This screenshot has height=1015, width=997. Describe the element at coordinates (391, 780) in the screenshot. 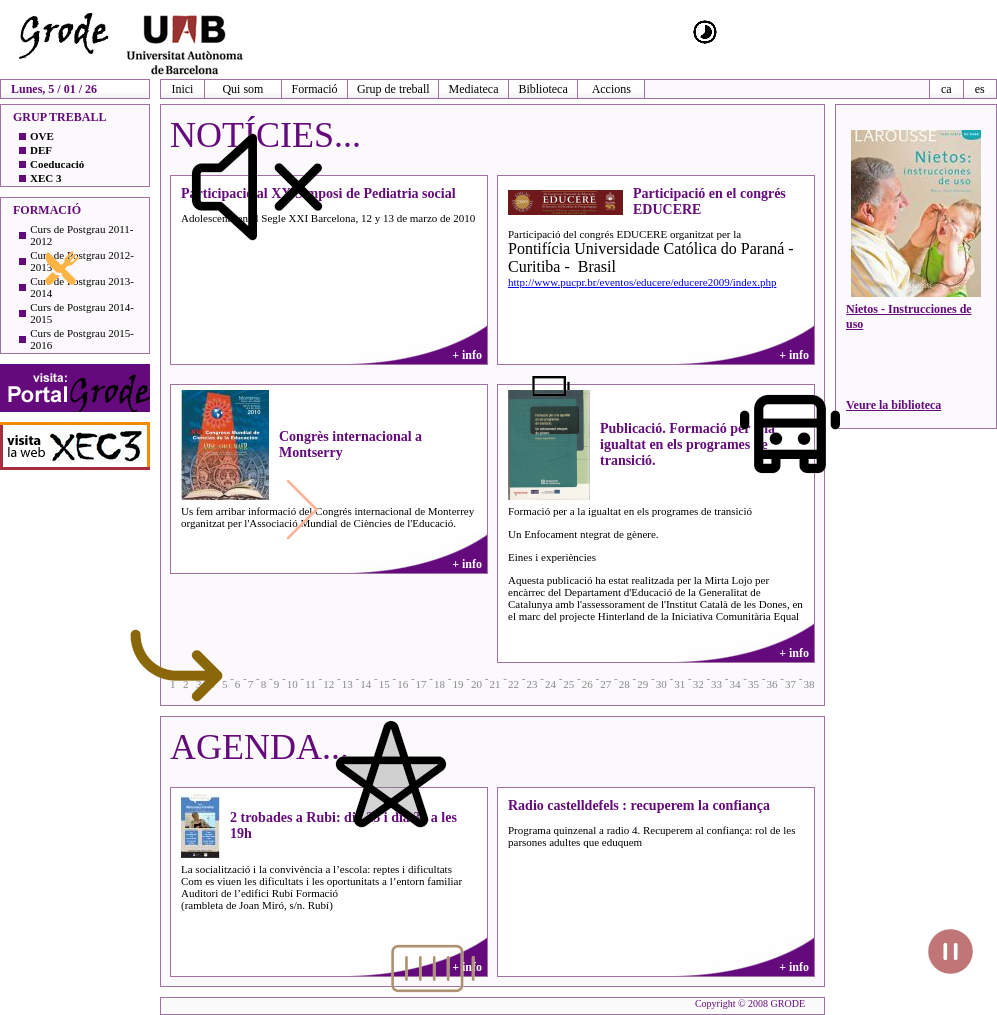

I see `indicates occult or mystical content category` at that location.